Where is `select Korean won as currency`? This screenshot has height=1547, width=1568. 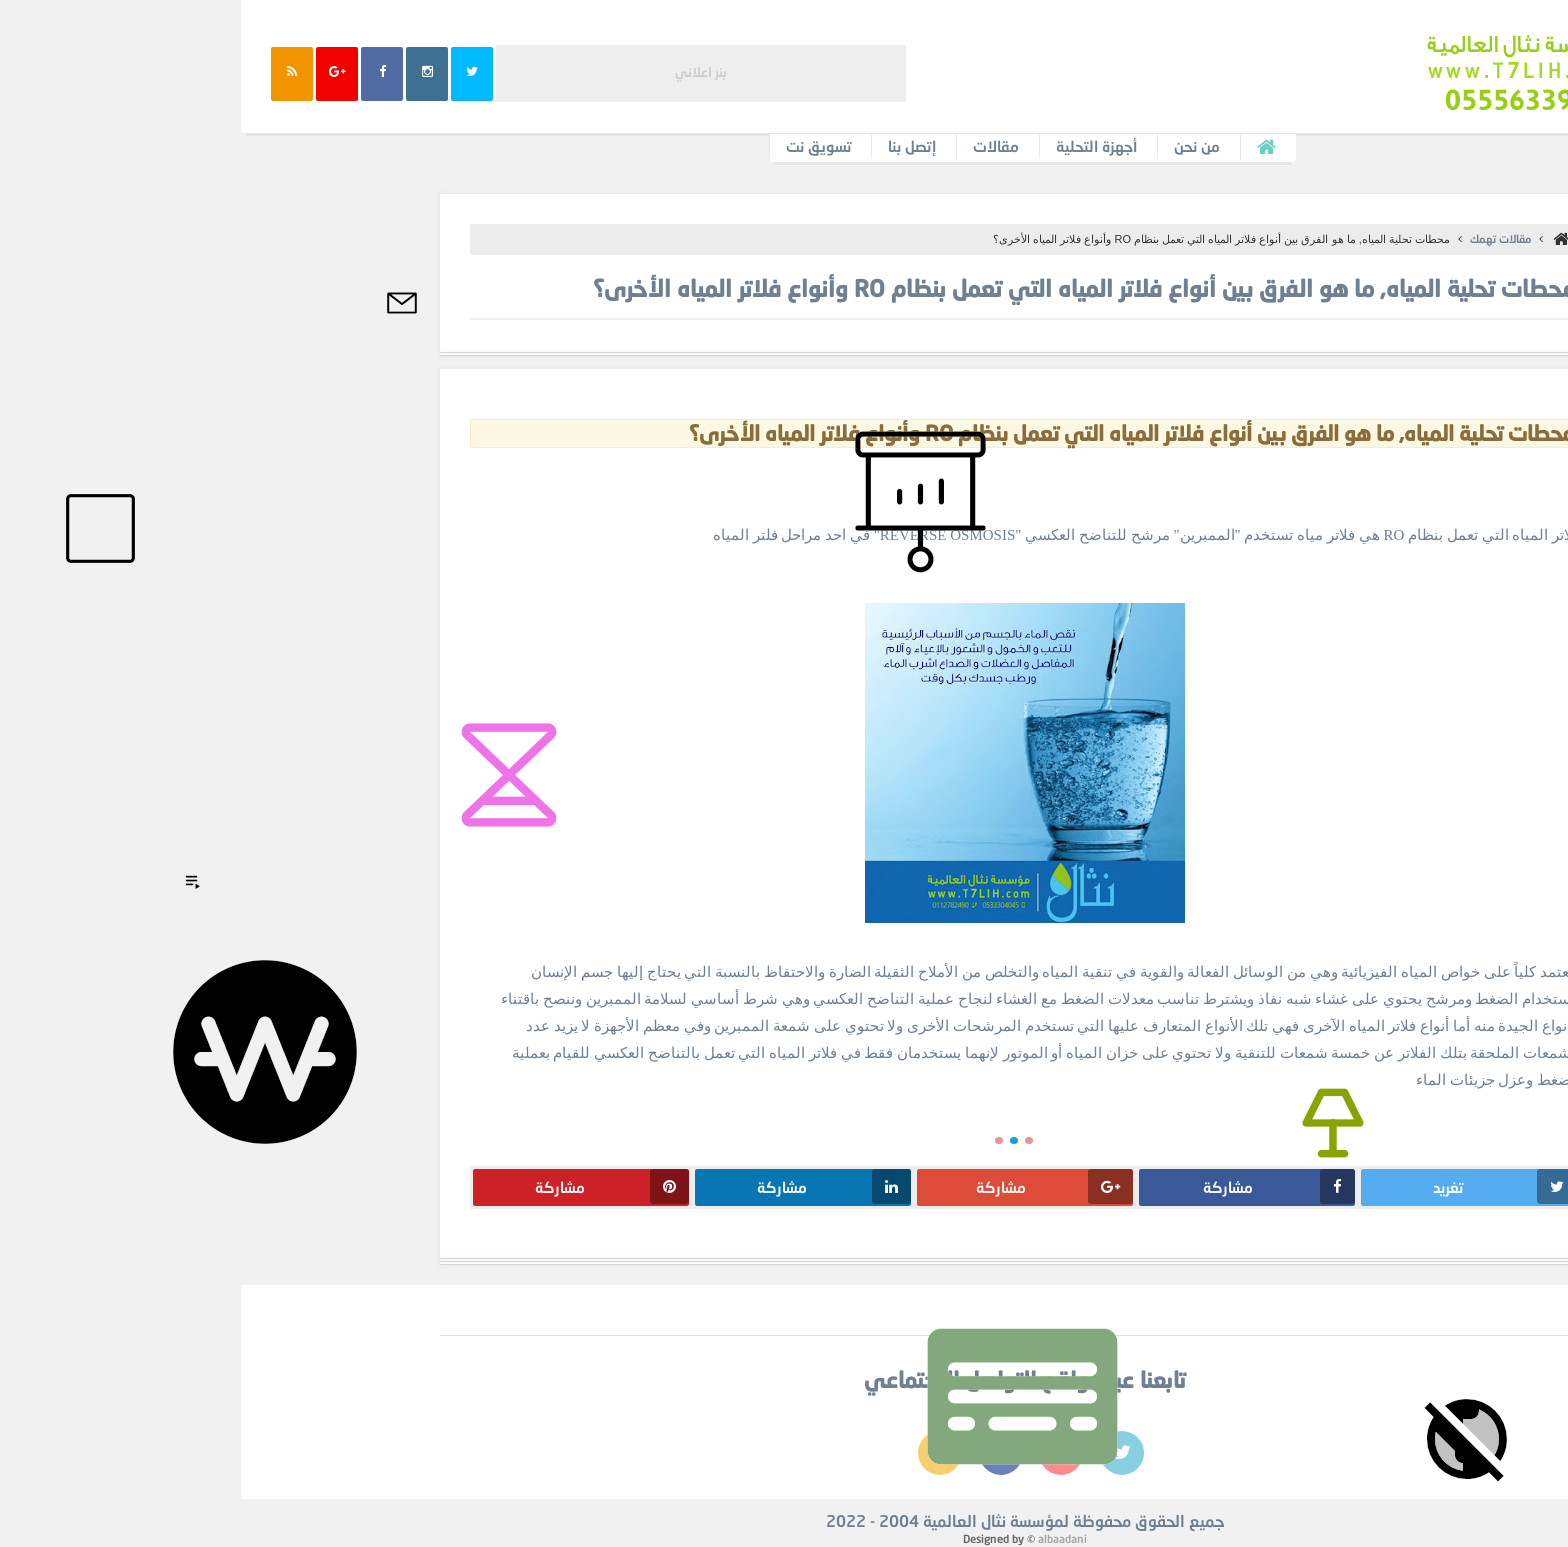
select Korean won as currency is located at coordinates (265, 1052).